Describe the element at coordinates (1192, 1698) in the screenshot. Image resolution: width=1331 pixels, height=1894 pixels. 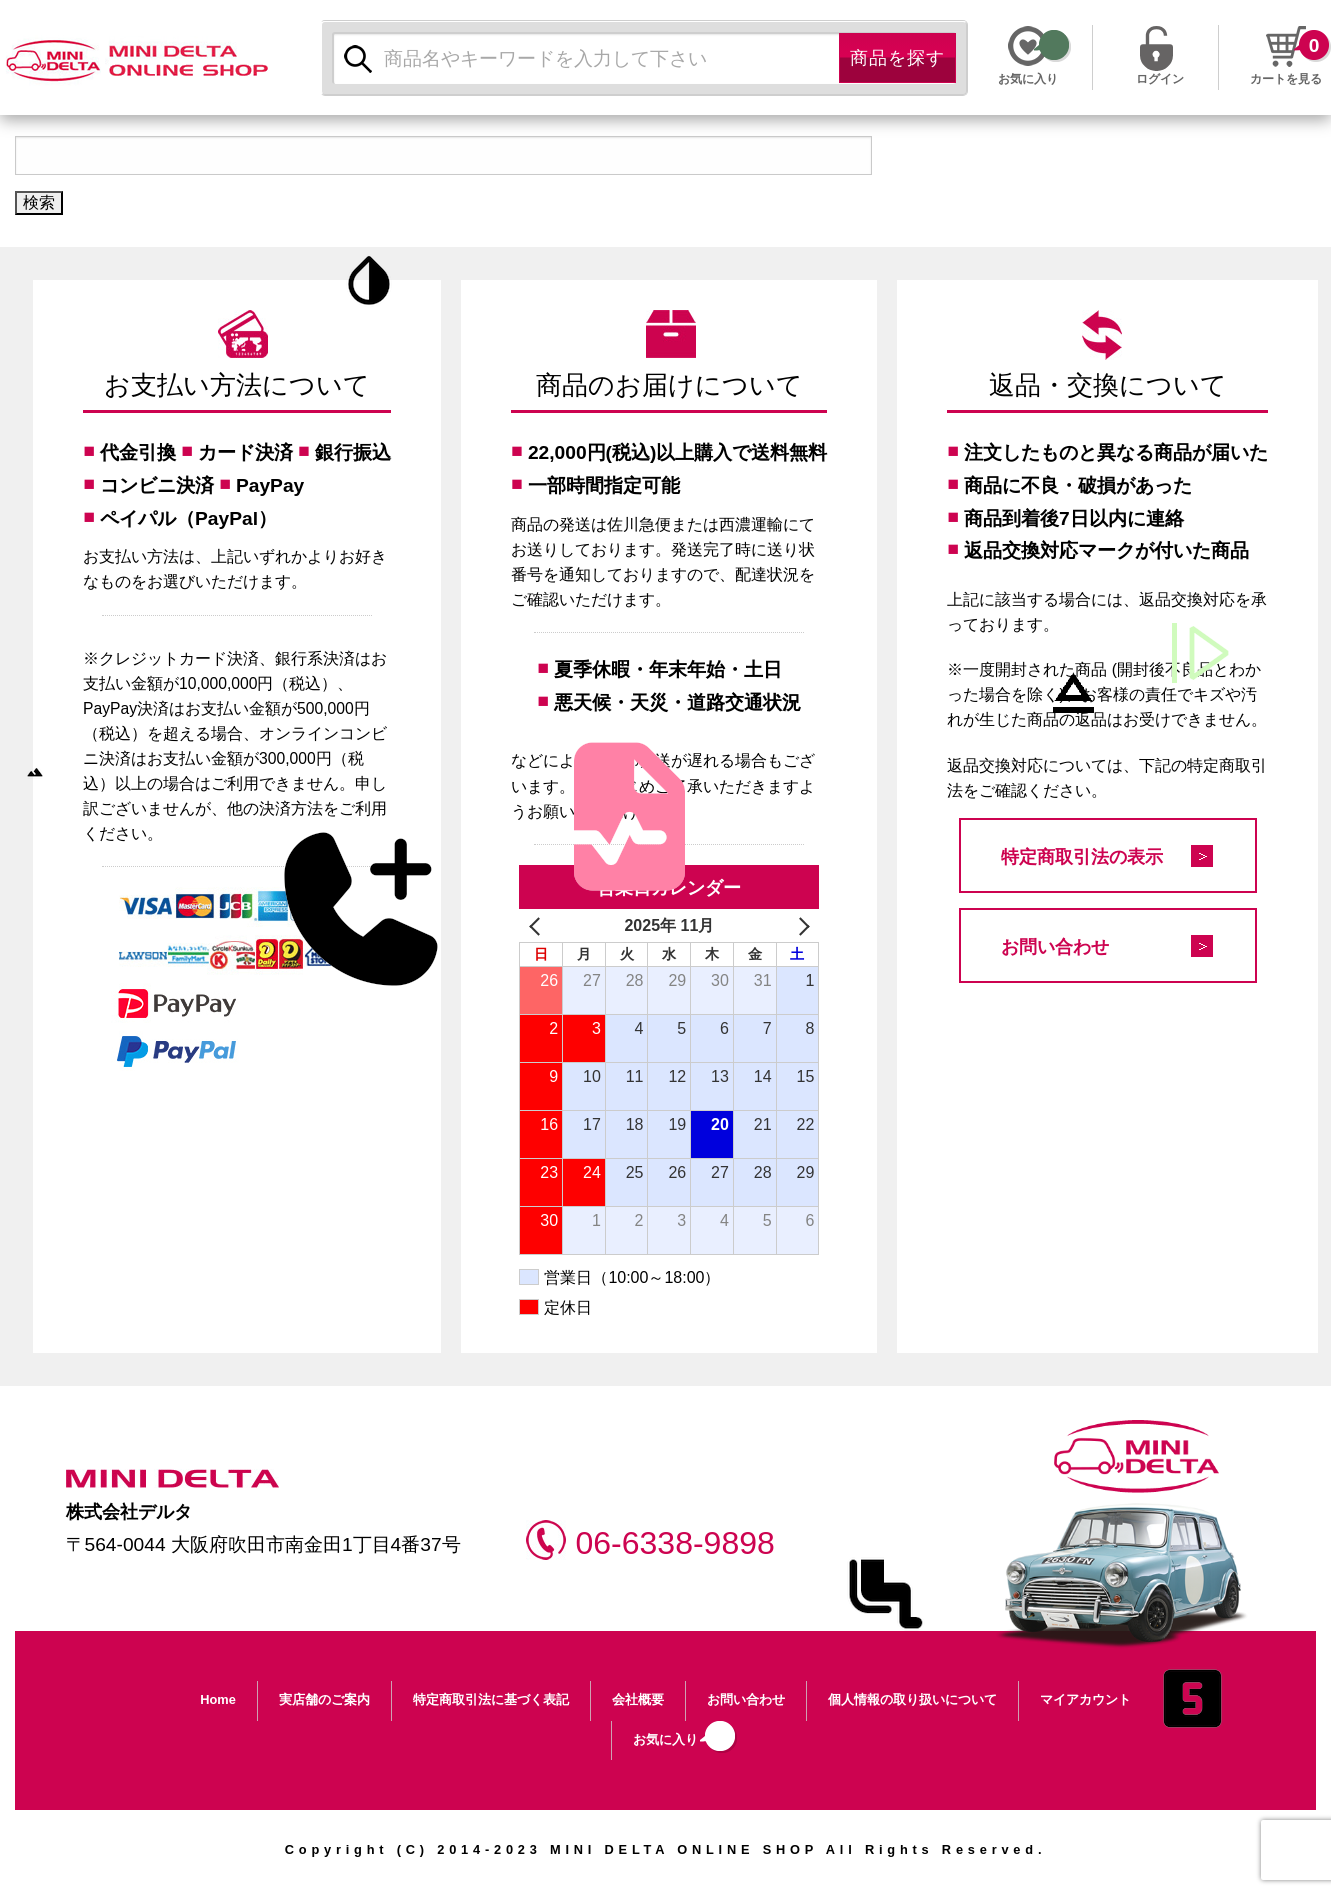
I see `select image filter or effect number 5` at that location.